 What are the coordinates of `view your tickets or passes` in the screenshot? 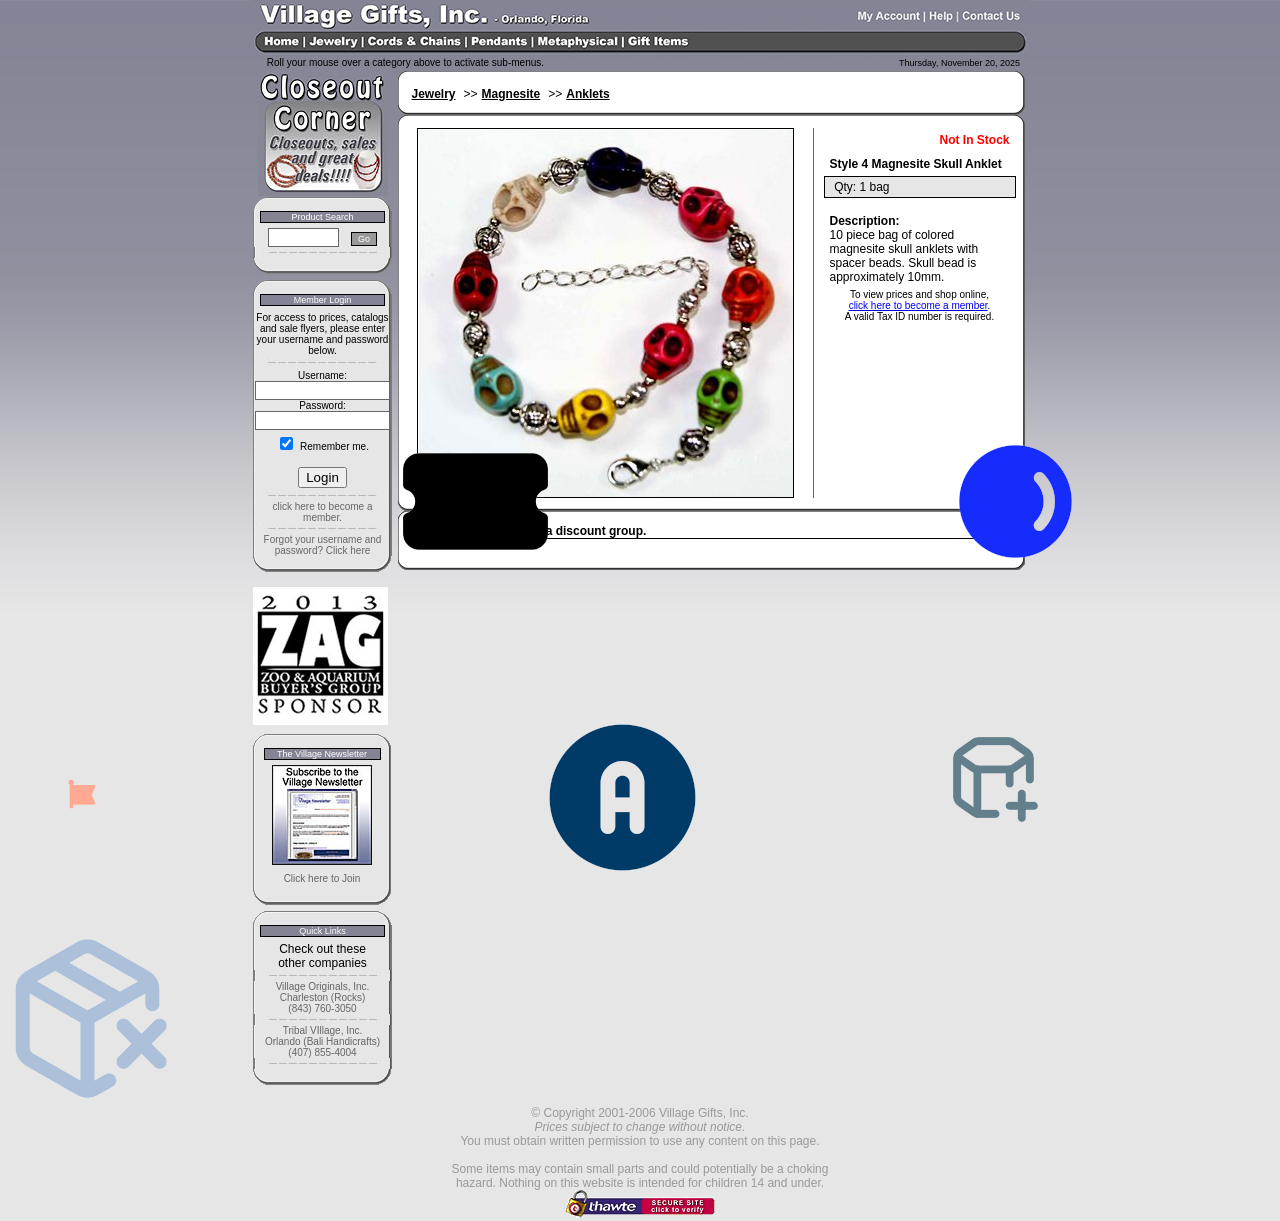 It's located at (475, 501).